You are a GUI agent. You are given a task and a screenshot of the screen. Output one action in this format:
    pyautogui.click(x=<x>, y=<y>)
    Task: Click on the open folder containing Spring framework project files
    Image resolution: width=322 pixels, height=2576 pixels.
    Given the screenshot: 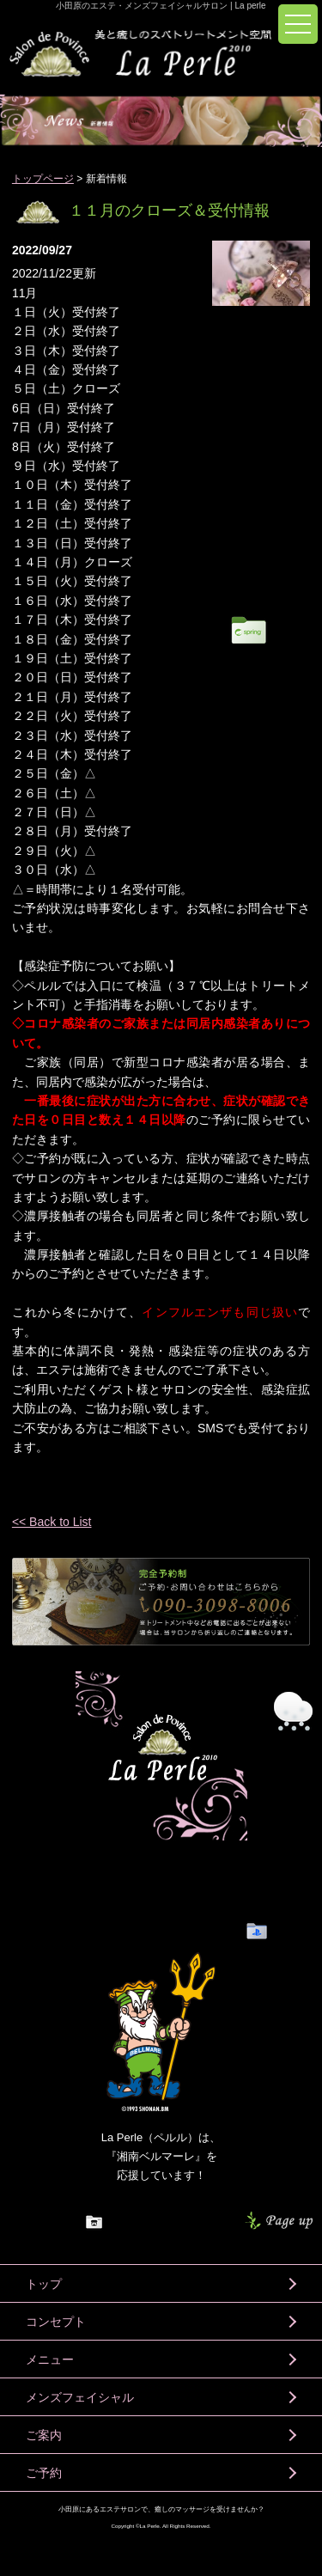 What is the action you would take?
    pyautogui.click(x=248, y=631)
    